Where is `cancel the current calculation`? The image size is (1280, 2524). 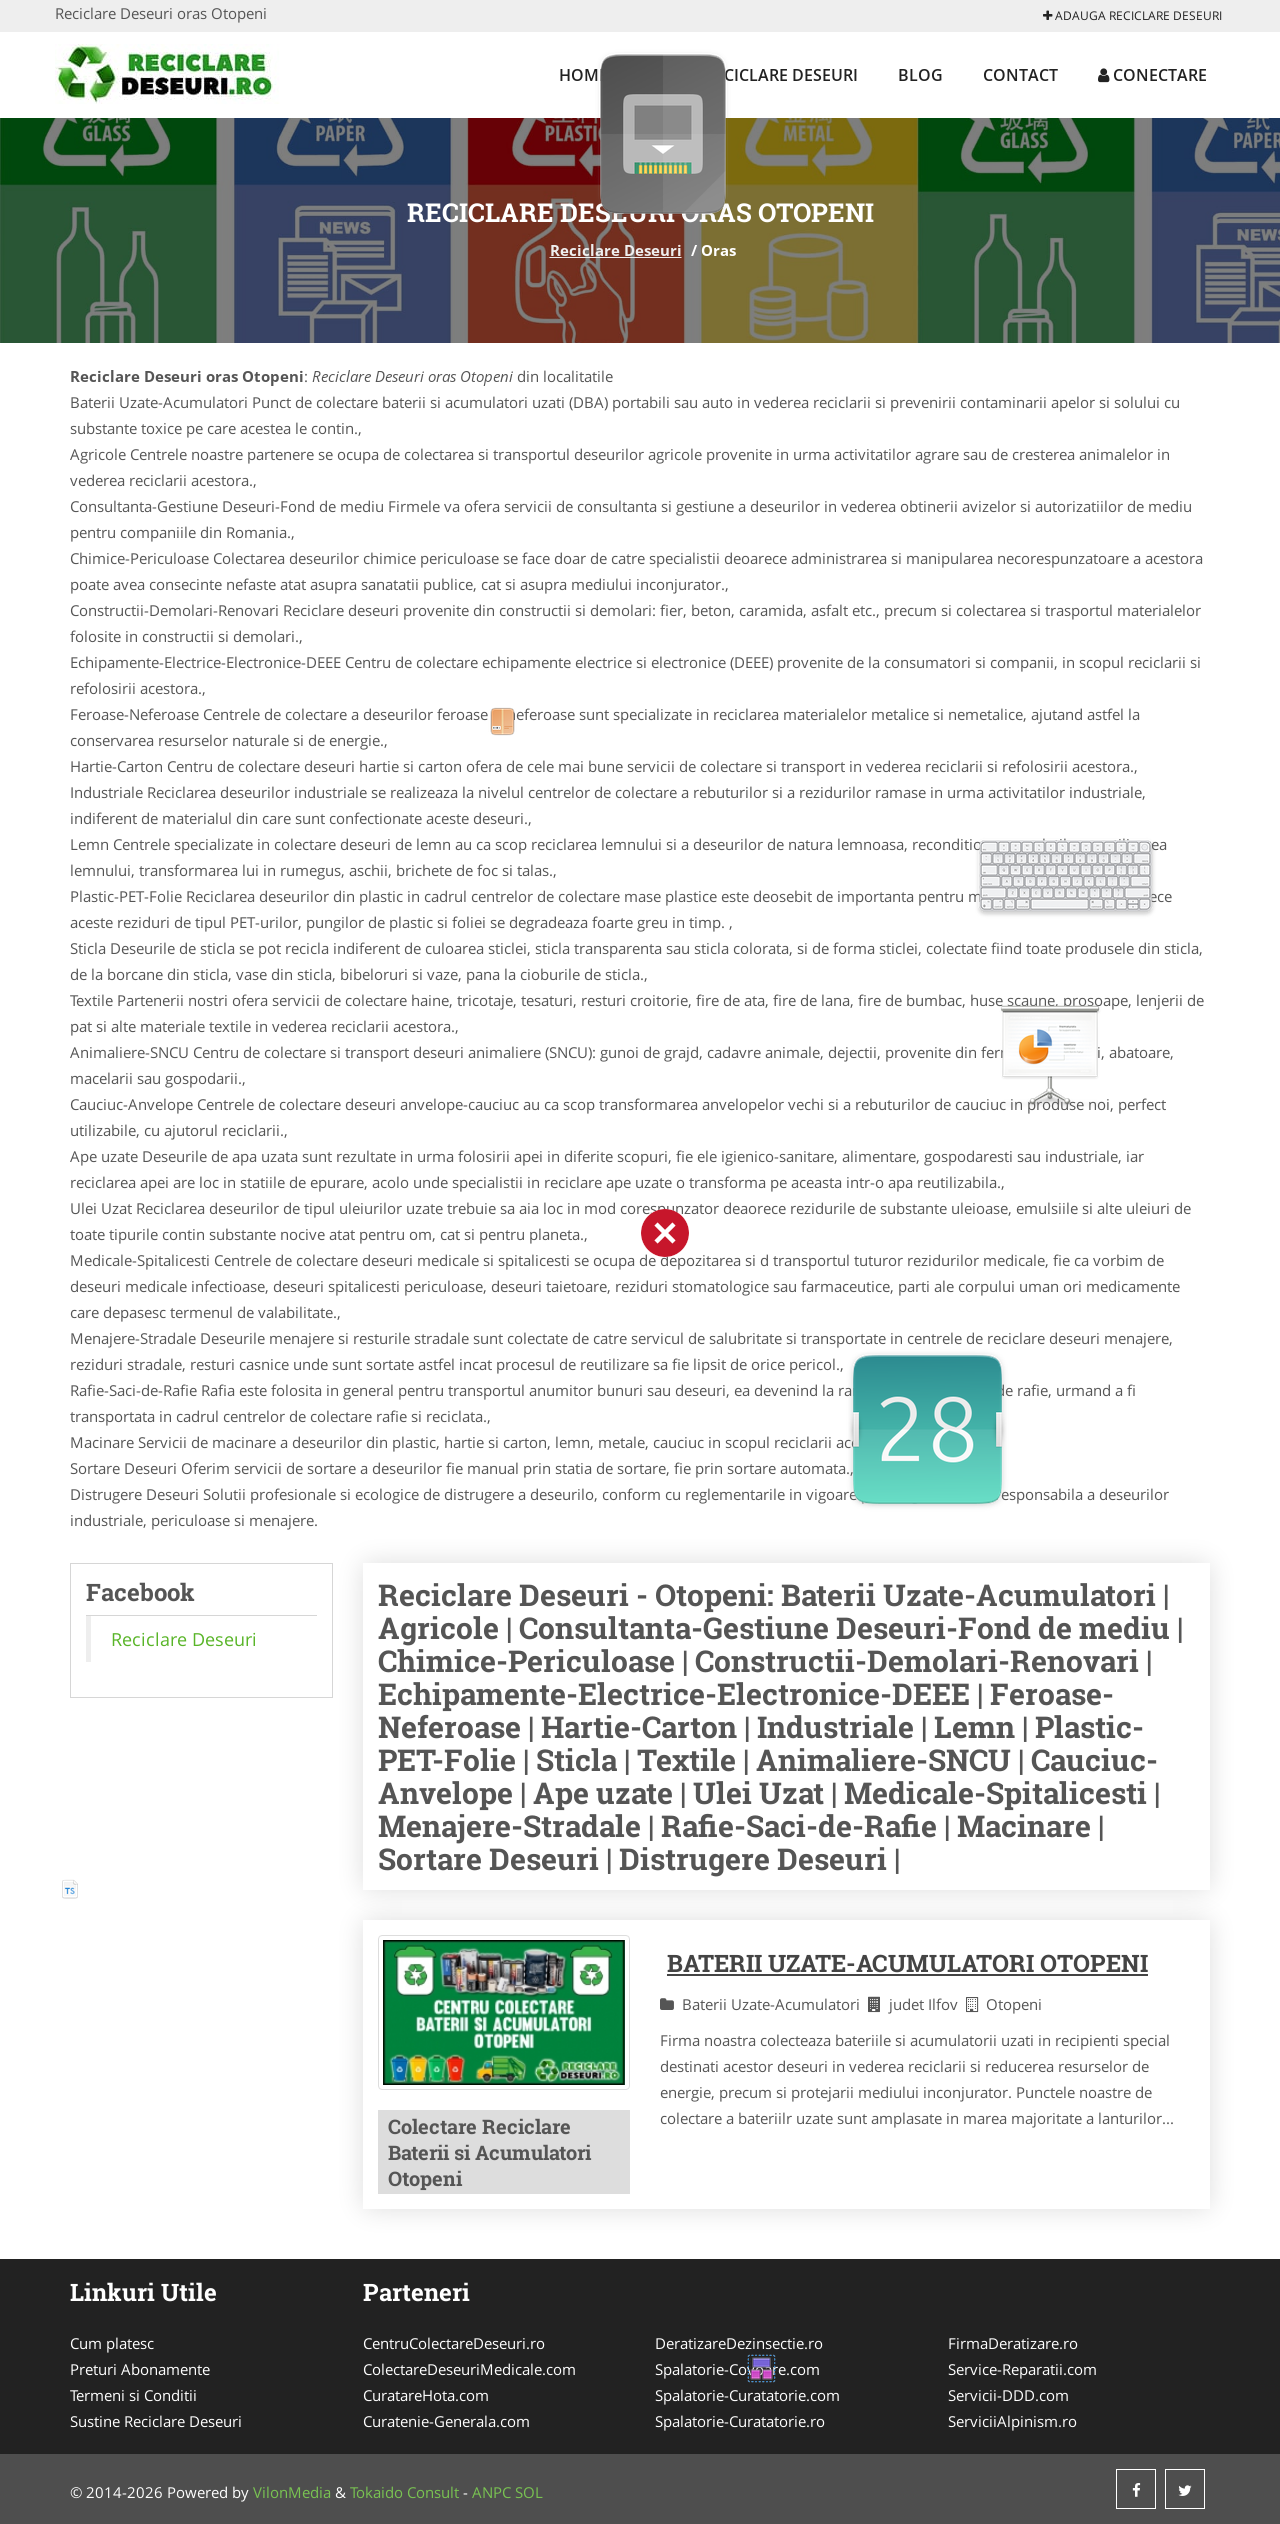
cancel the current calculation is located at coordinates (665, 1233).